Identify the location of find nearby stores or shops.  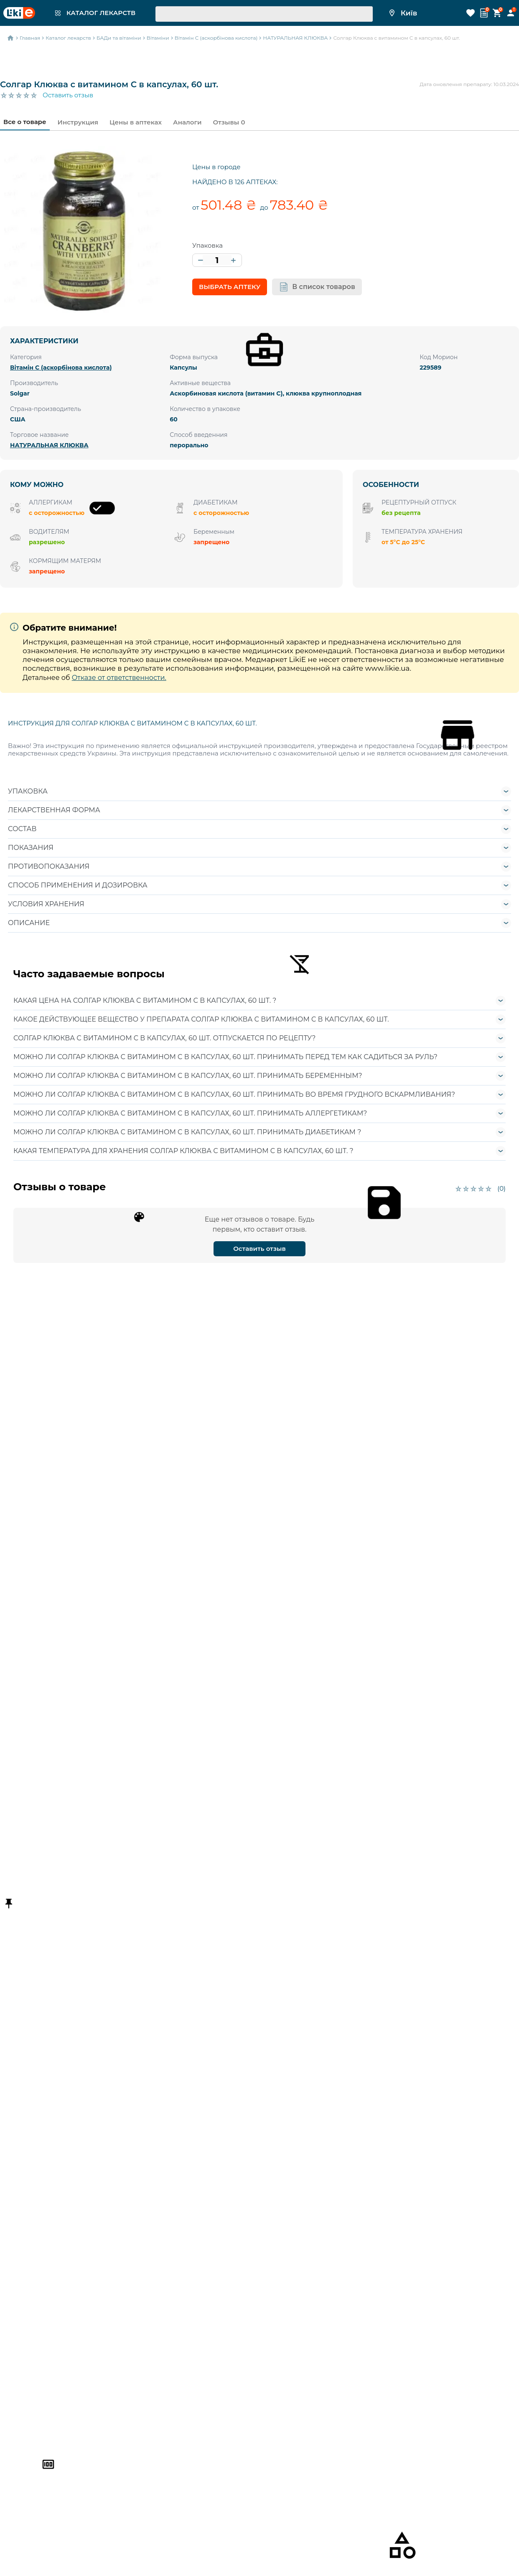
(458, 735).